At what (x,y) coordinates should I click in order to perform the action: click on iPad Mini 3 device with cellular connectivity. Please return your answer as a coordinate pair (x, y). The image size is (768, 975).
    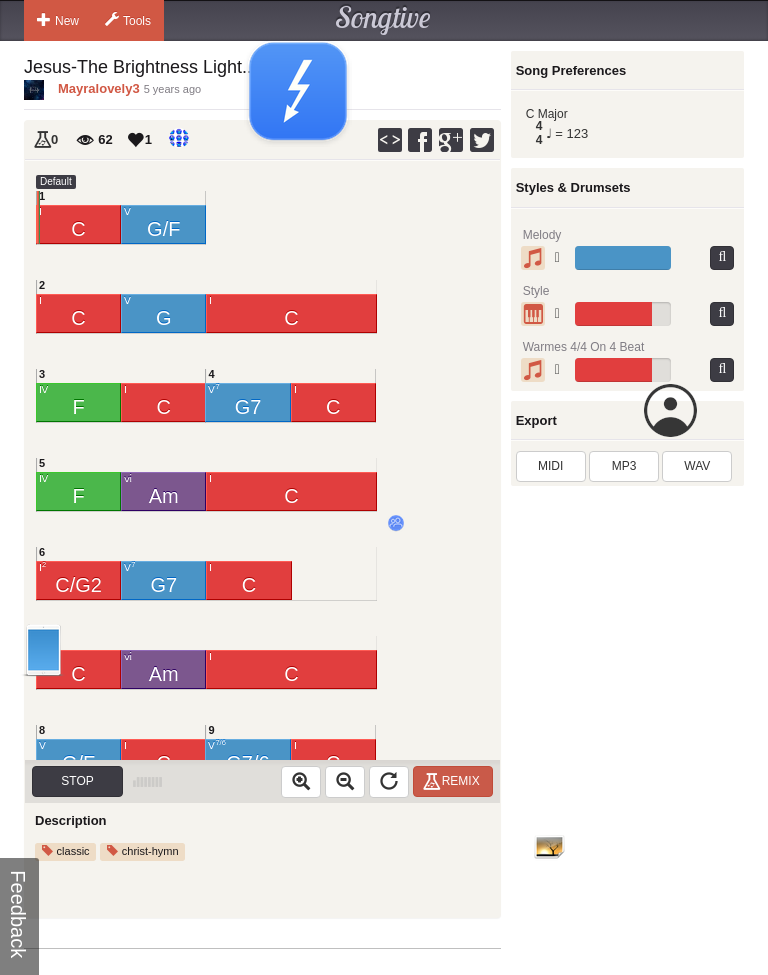
    Looking at the image, I should click on (43, 645).